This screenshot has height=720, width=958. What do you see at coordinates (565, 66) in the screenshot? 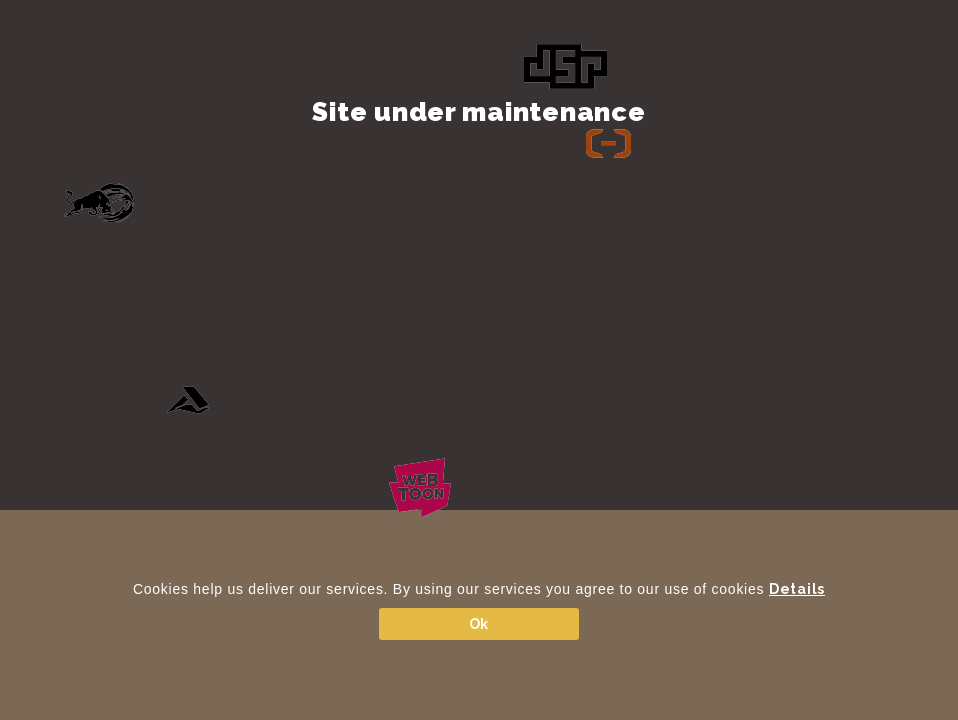
I see `jsr (javascript registry) logo` at bounding box center [565, 66].